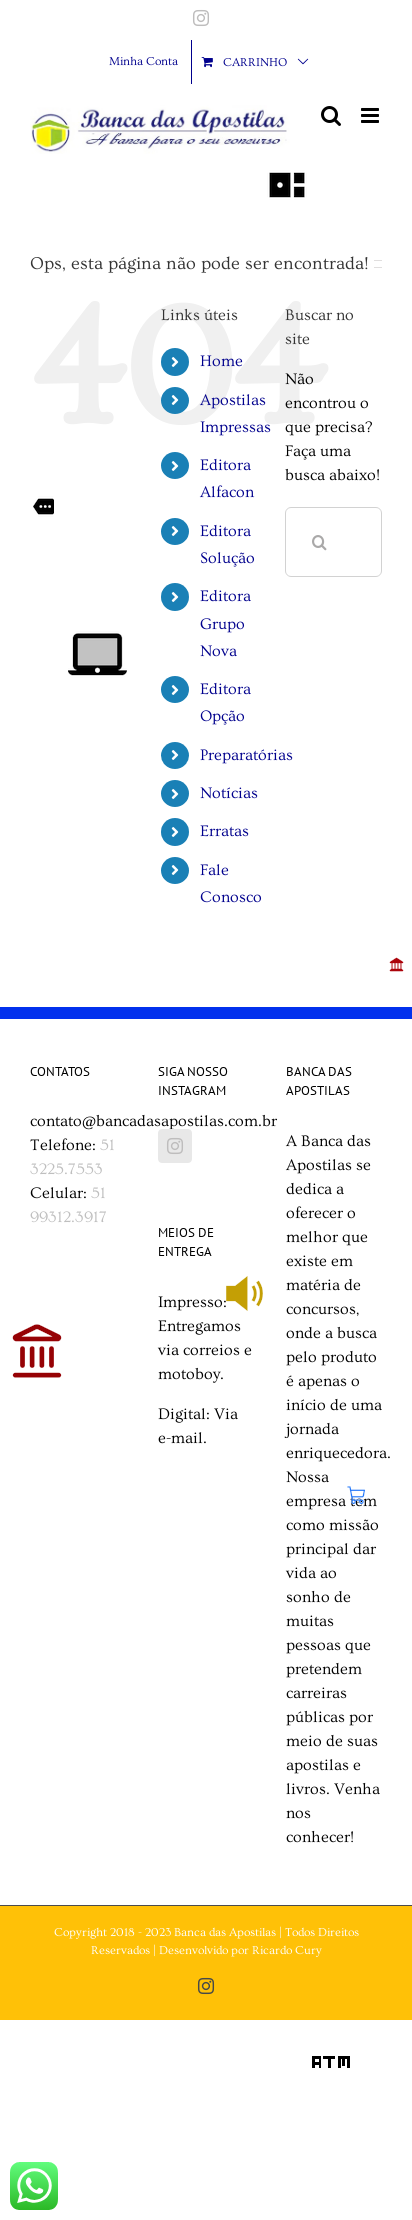 The image size is (412, 2220). I want to click on access bento box or compartmentalized layout view, so click(287, 185).